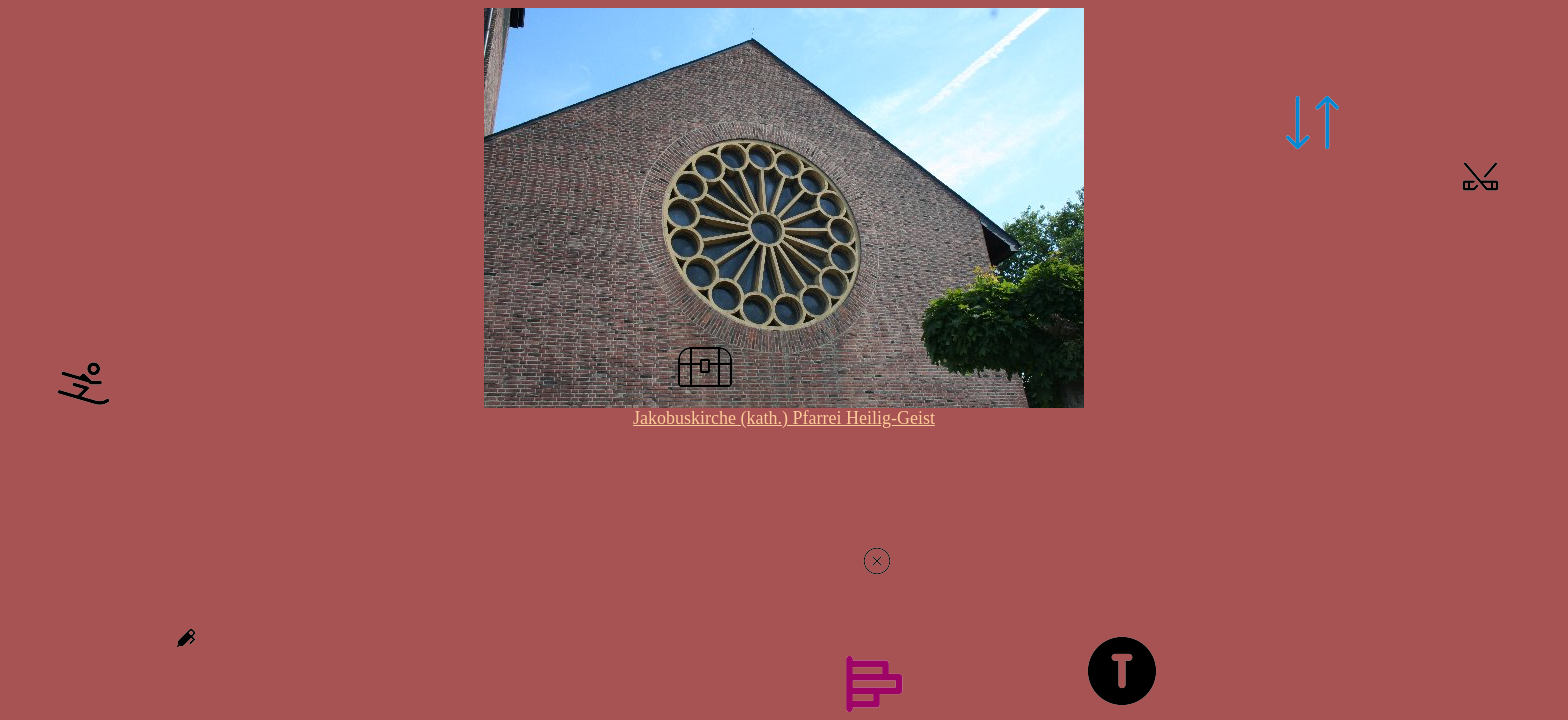 This screenshot has width=1568, height=720. Describe the element at coordinates (1312, 122) in the screenshot. I see `sort items in ascending or descending order` at that location.